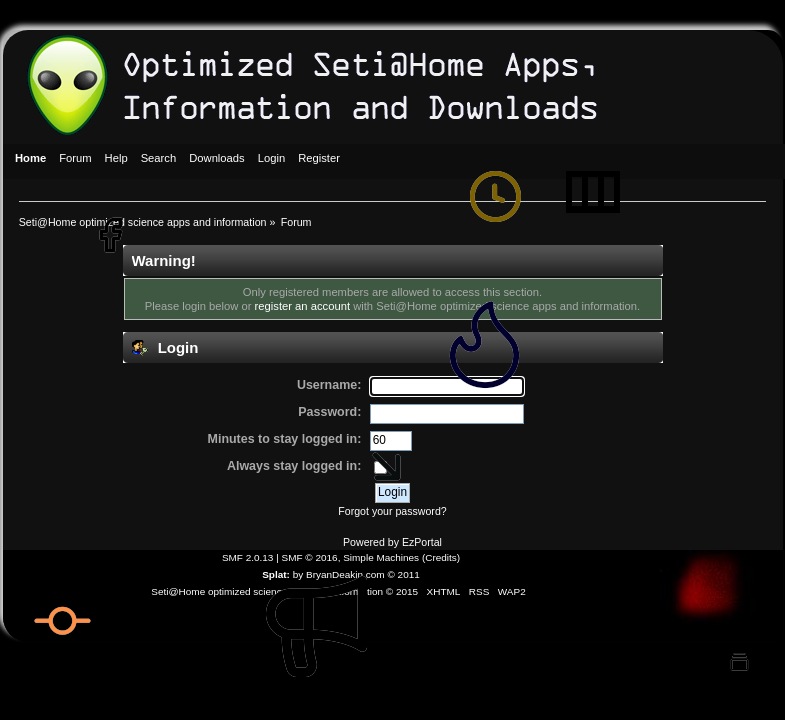  Describe the element at coordinates (484, 344) in the screenshot. I see `view hot or trending content` at that location.